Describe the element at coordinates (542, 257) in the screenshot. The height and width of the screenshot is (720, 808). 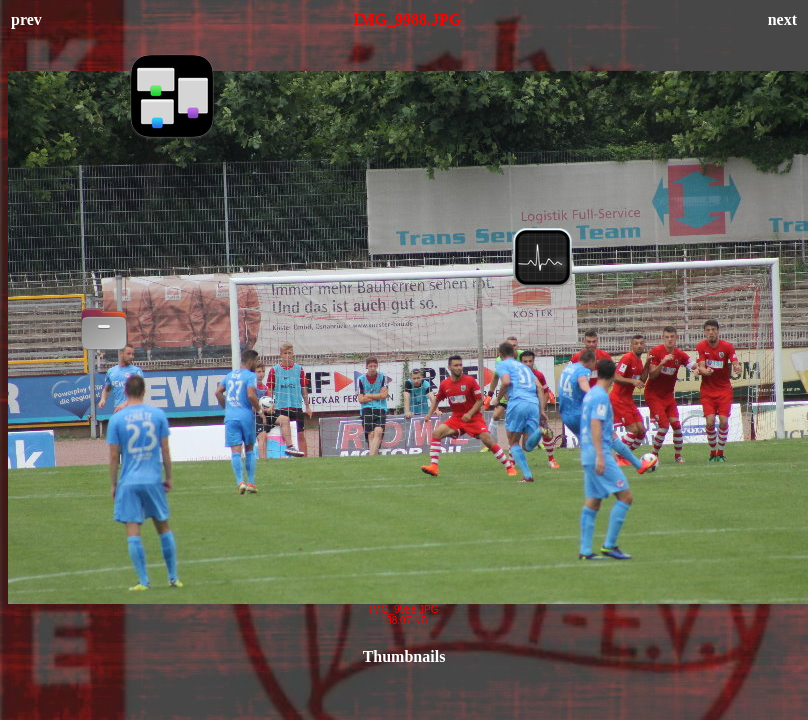
I see `open power statistics and battery monitoring app` at that location.